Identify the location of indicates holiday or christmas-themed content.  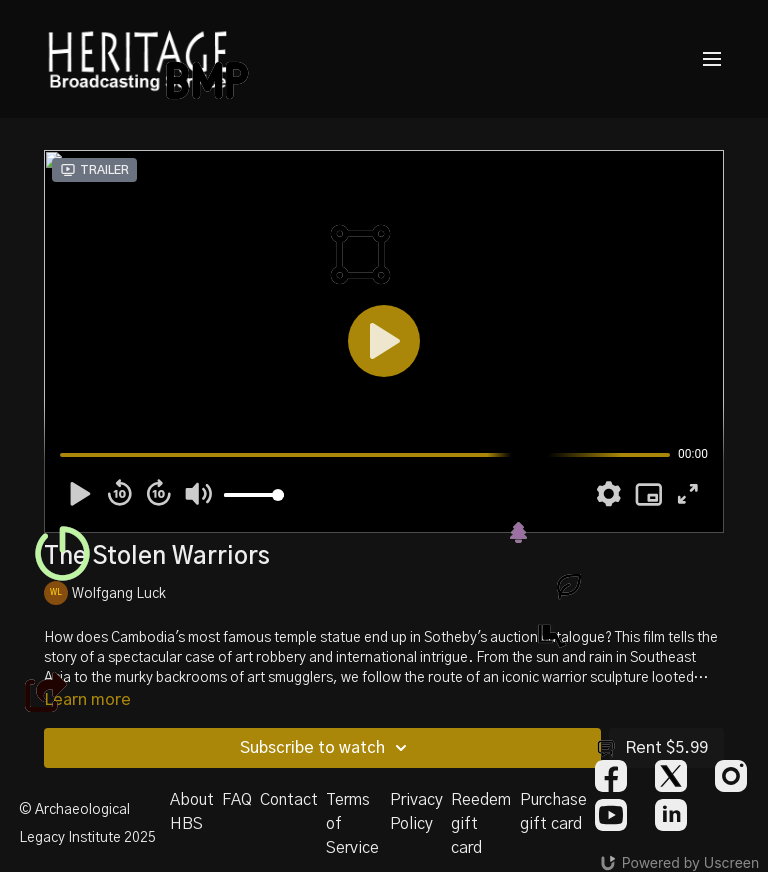
(518, 532).